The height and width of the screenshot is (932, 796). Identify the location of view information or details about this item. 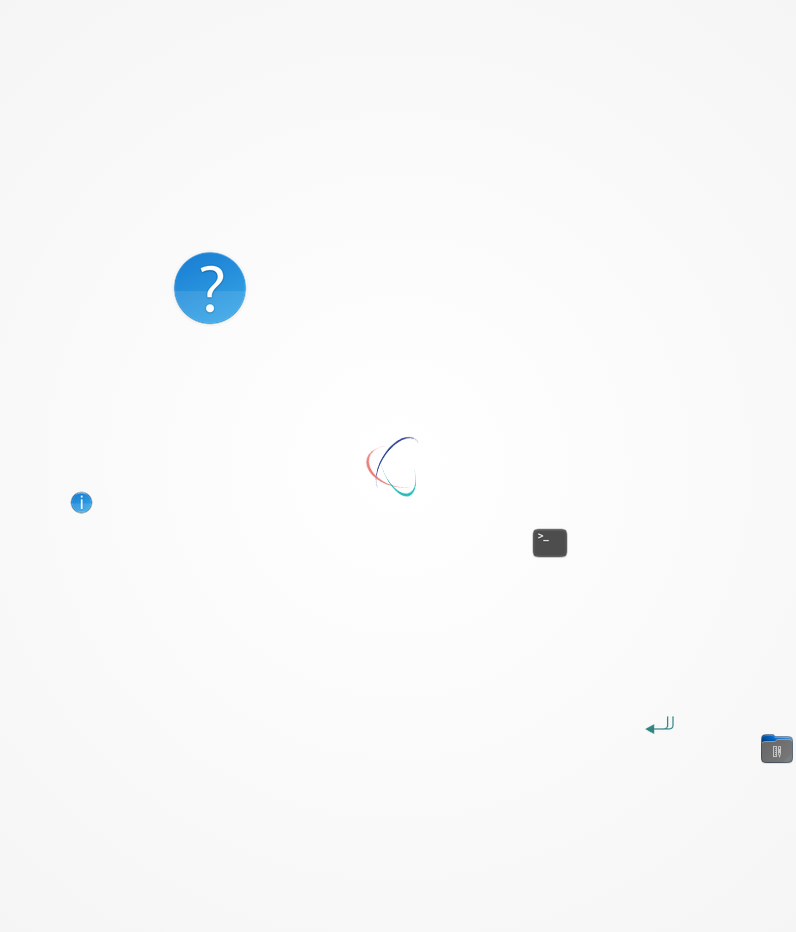
(81, 502).